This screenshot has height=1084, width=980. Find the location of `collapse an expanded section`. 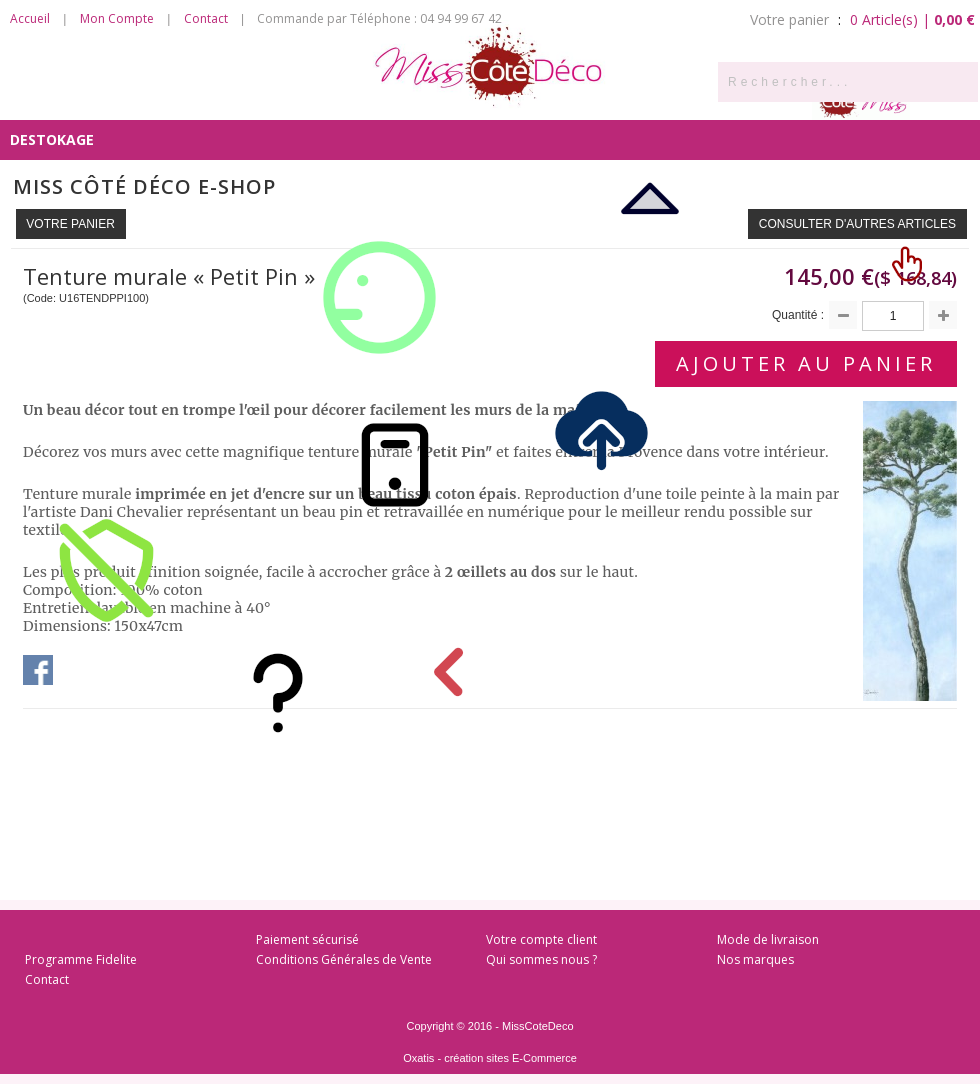

collapse an expanded section is located at coordinates (650, 201).